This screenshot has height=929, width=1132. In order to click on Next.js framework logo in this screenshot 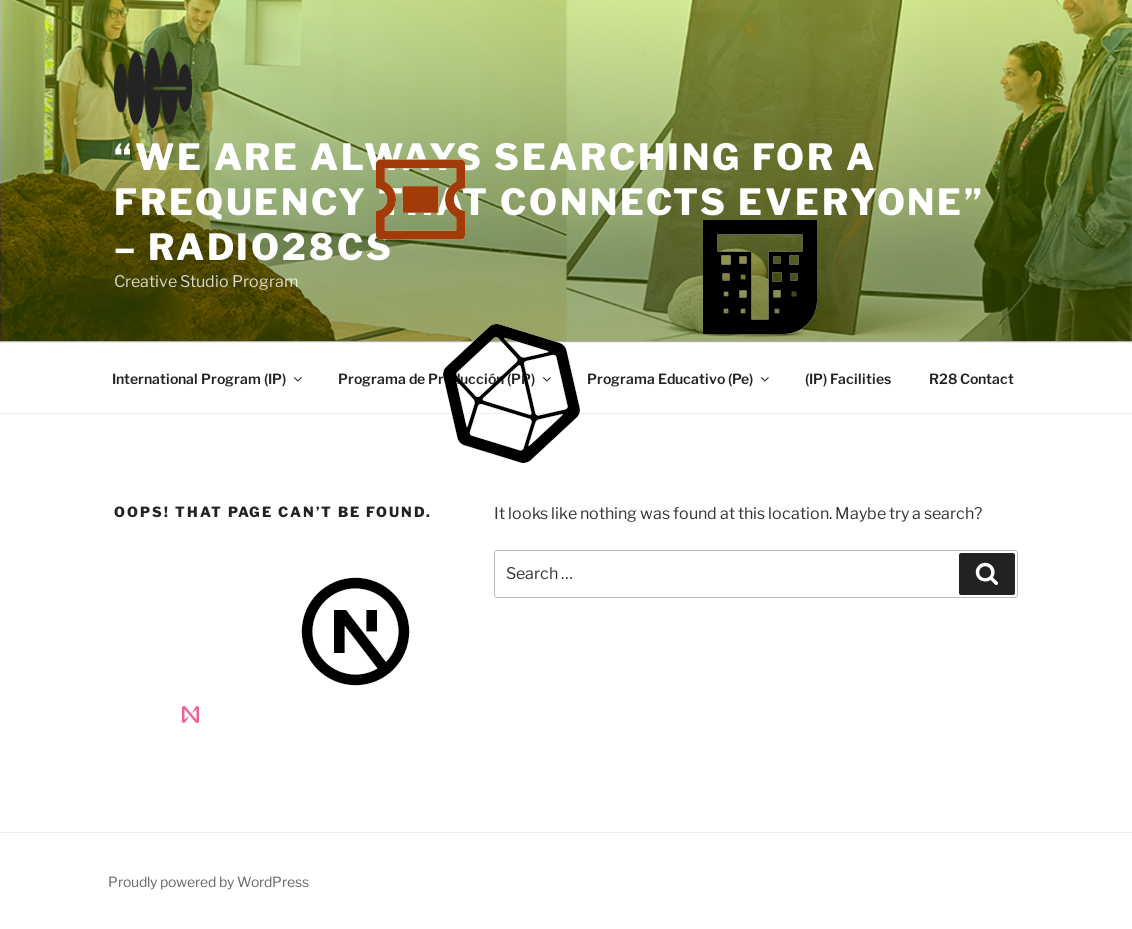, I will do `click(355, 631)`.